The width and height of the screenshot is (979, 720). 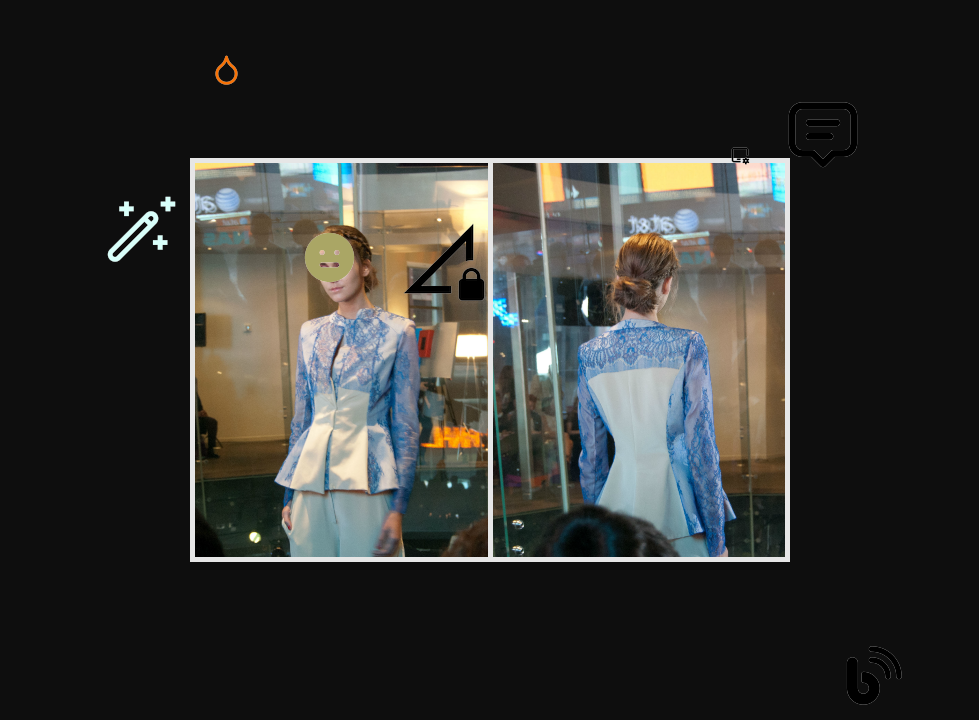 I want to click on indicate neutral or no mood selected, so click(x=329, y=257).